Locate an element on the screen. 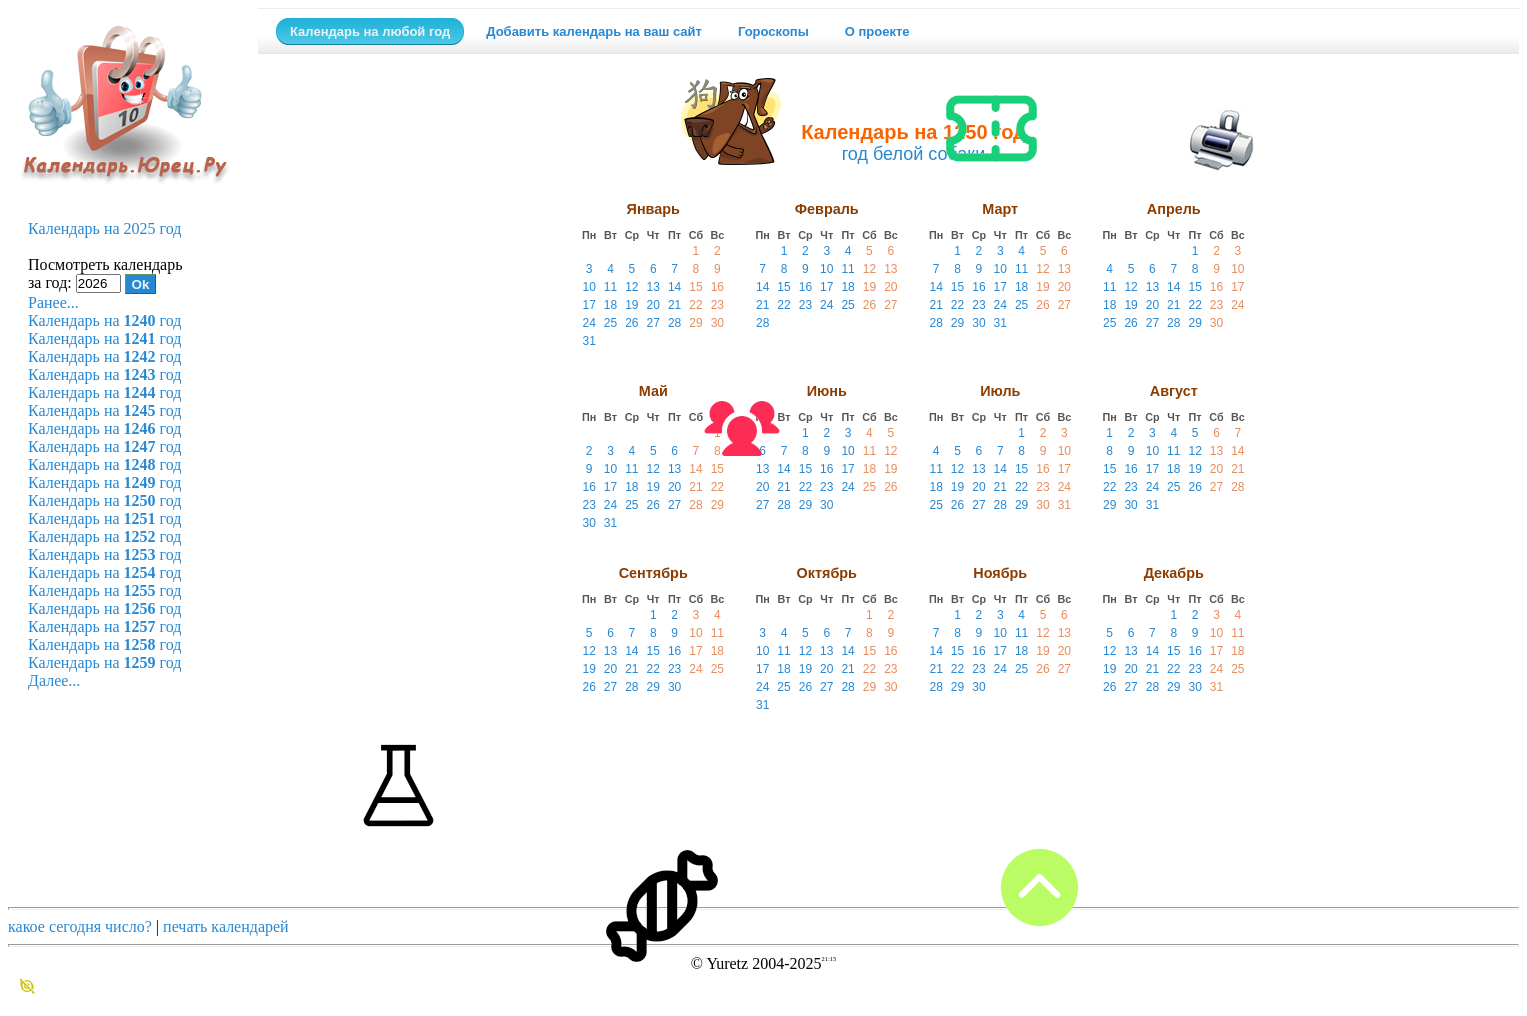 The width and height of the screenshot is (1527, 1016). view group members or team is located at coordinates (742, 426).